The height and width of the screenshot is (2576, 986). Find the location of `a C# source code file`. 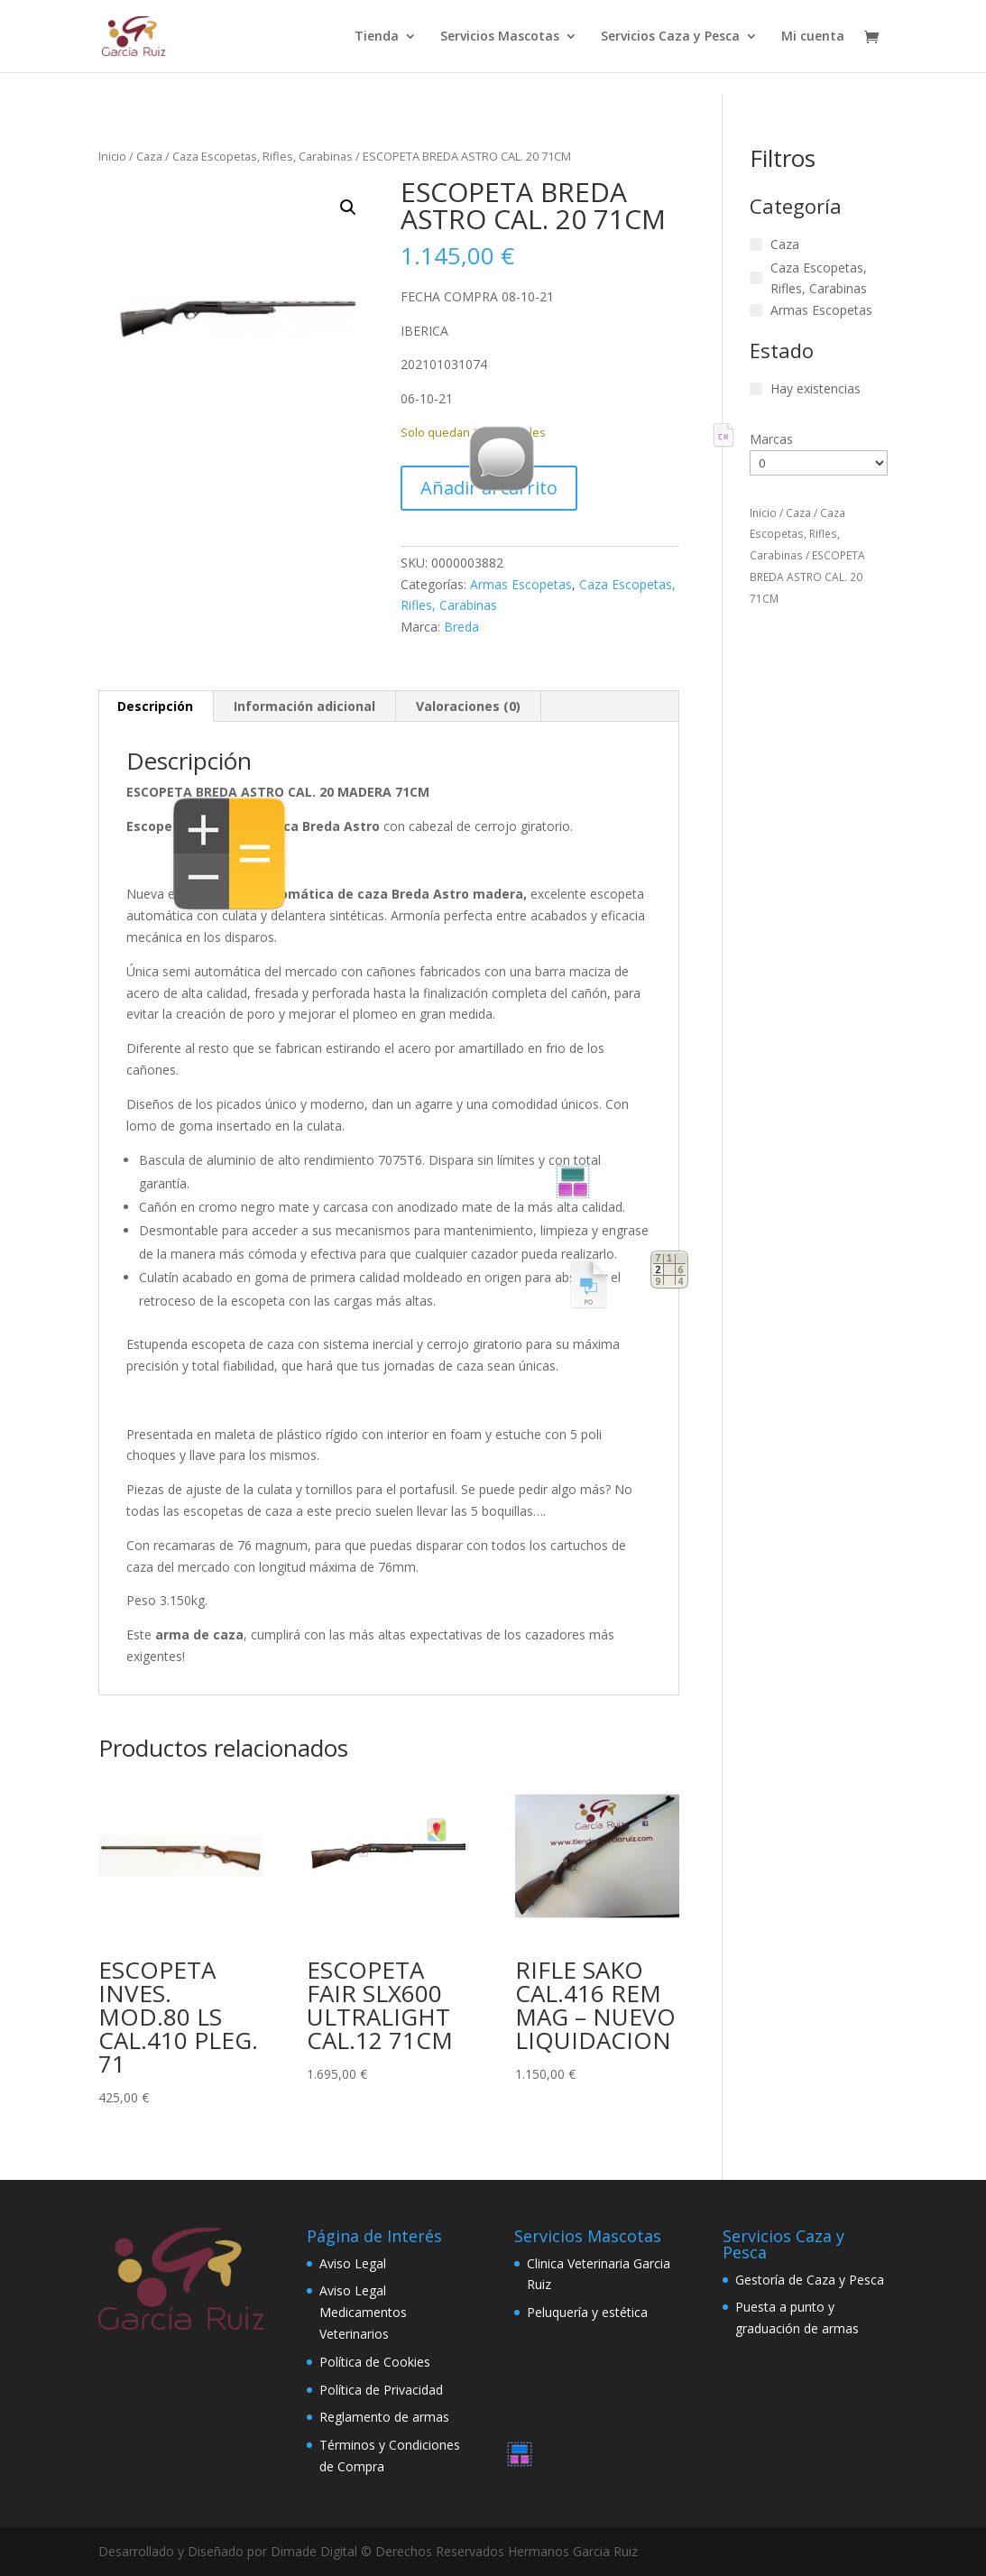

a C# source code file is located at coordinates (723, 435).